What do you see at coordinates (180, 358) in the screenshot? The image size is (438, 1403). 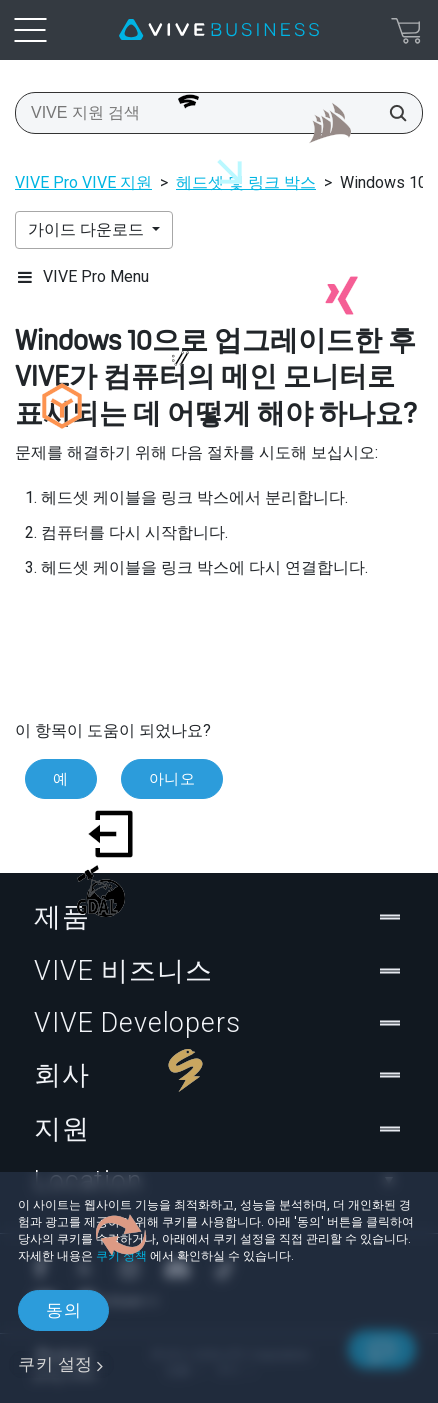 I see `visit curl website or documentation` at bounding box center [180, 358].